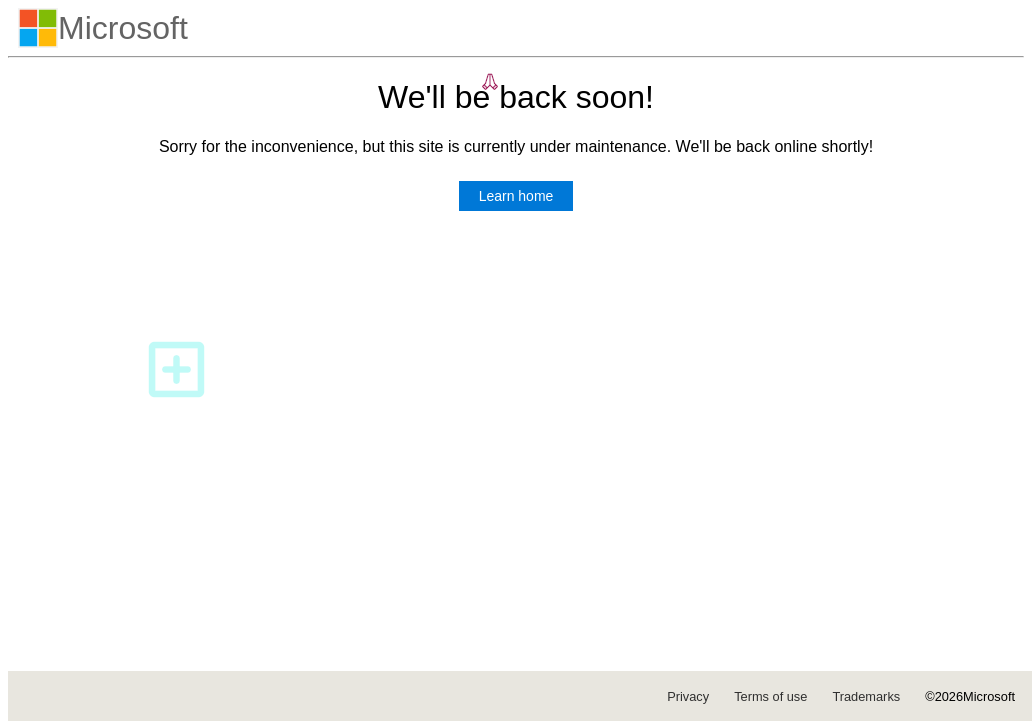  I want to click on add a new item or content, so click(176, 369).